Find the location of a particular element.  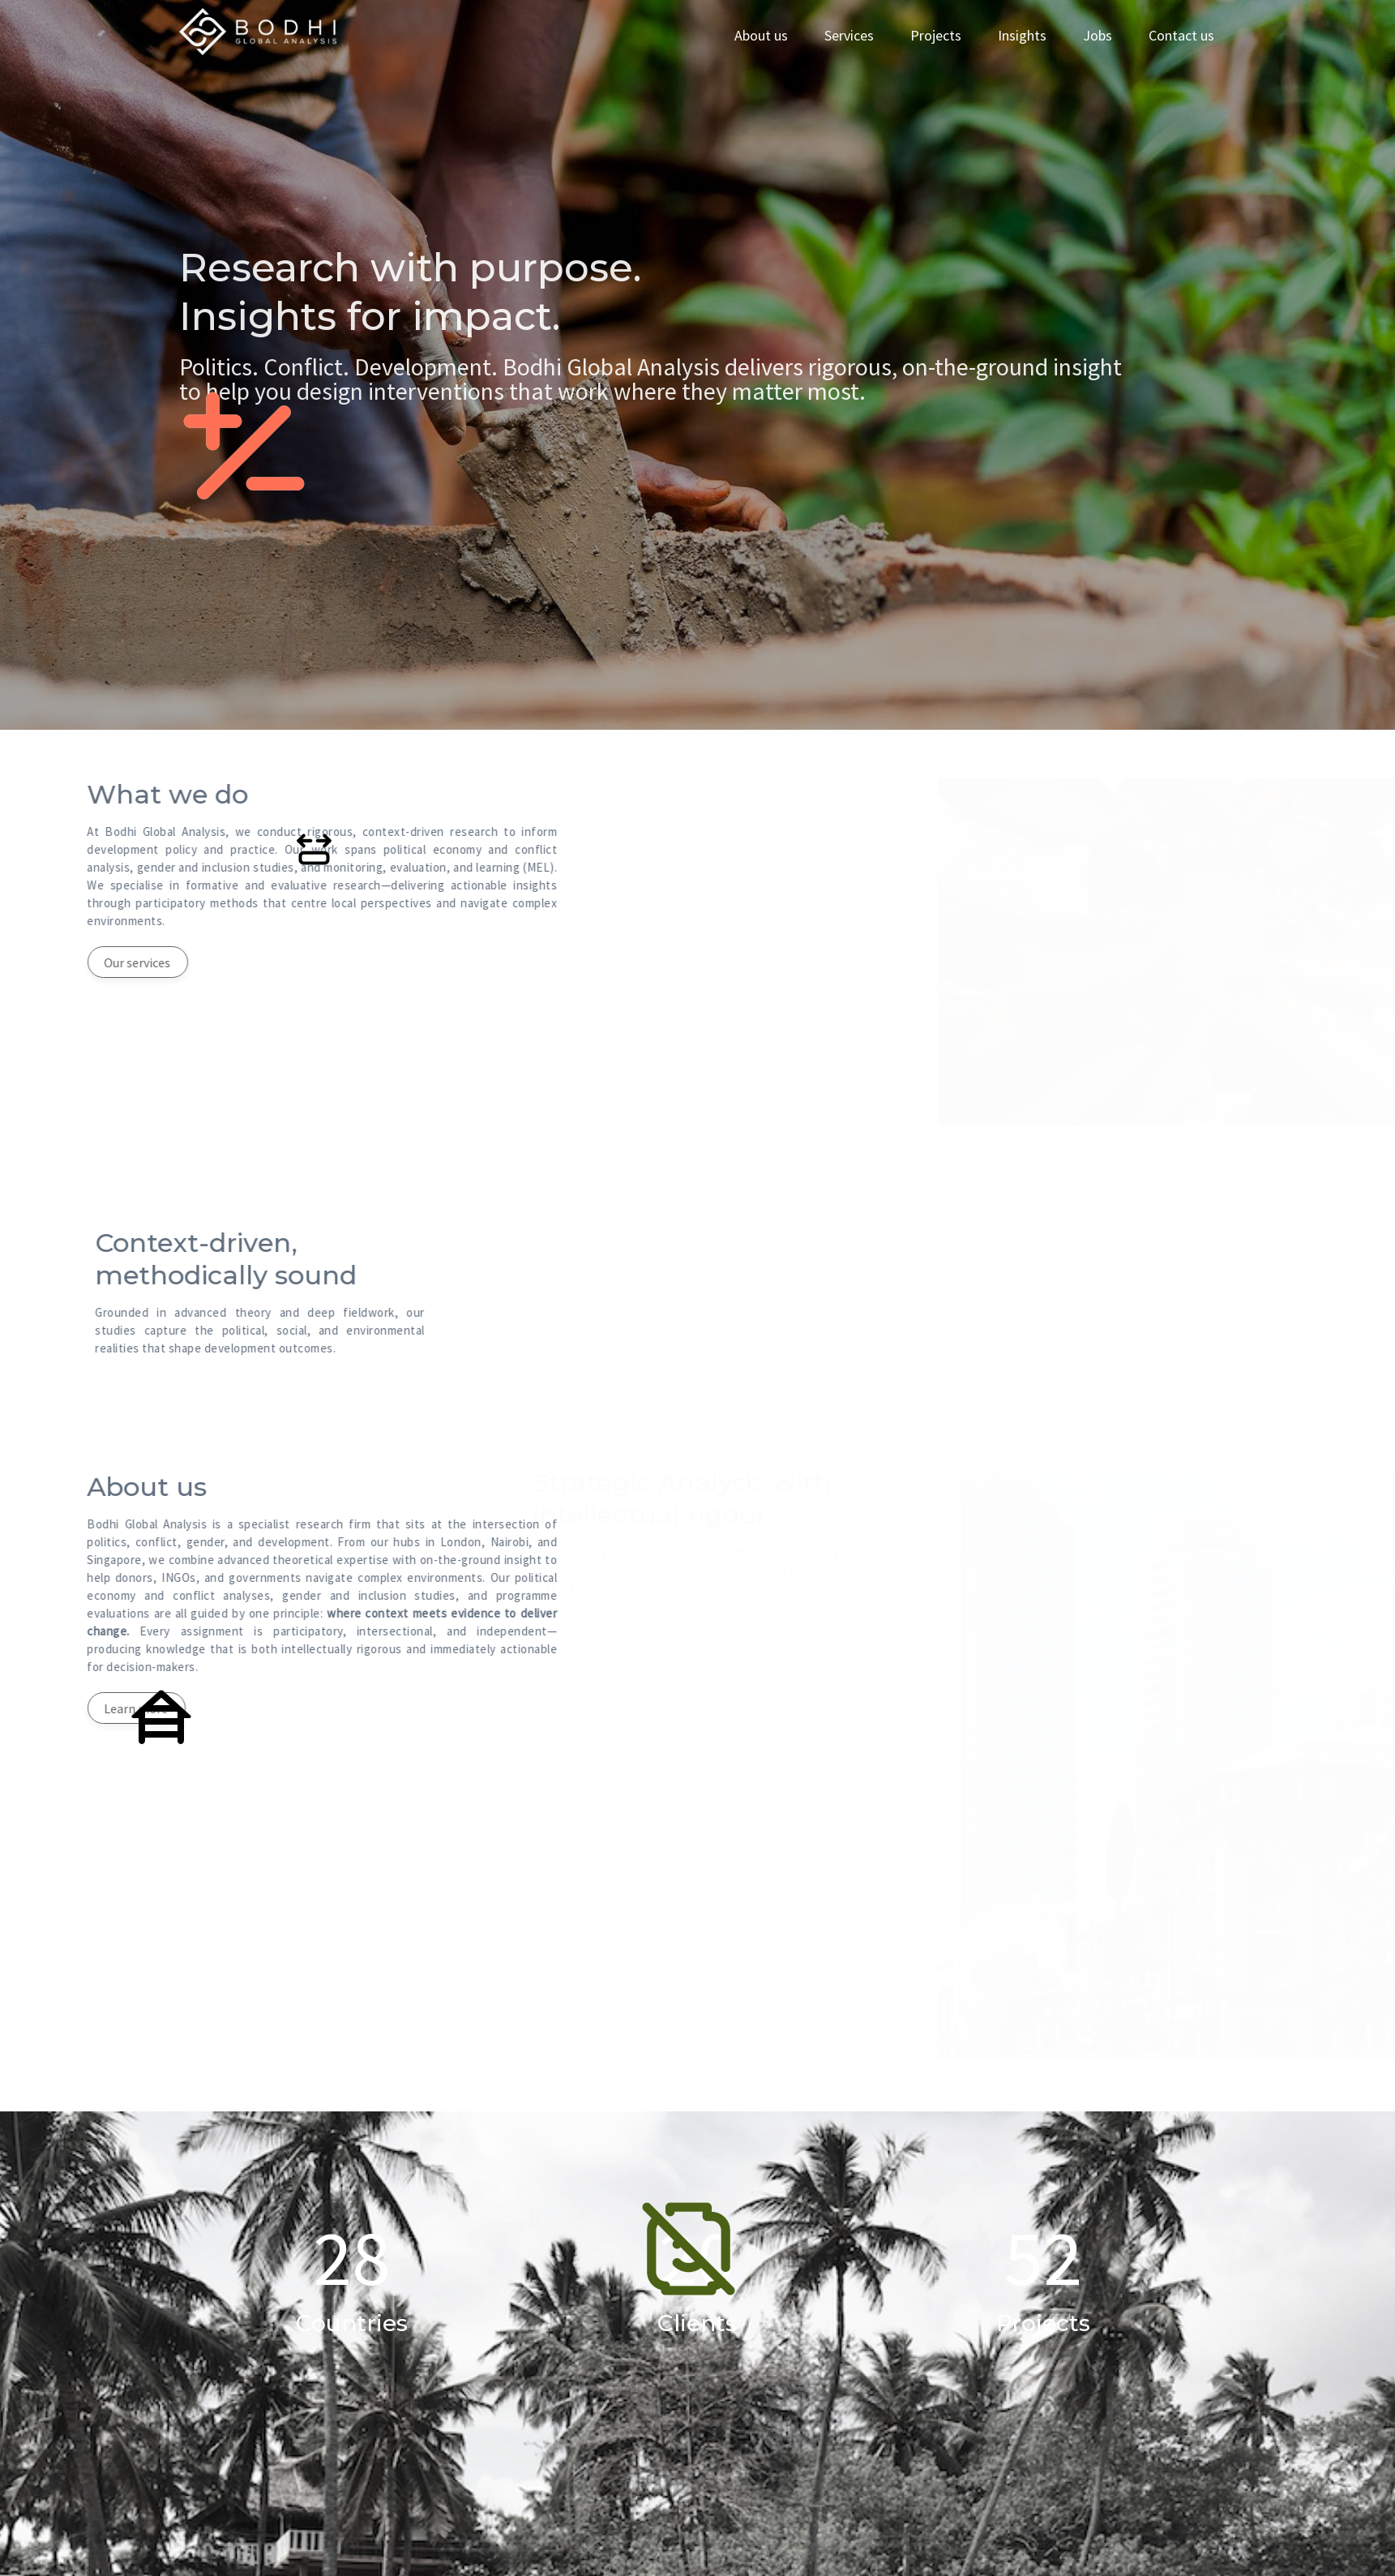

toggle between adding or subtracting values is located at coordinates (244, 452).